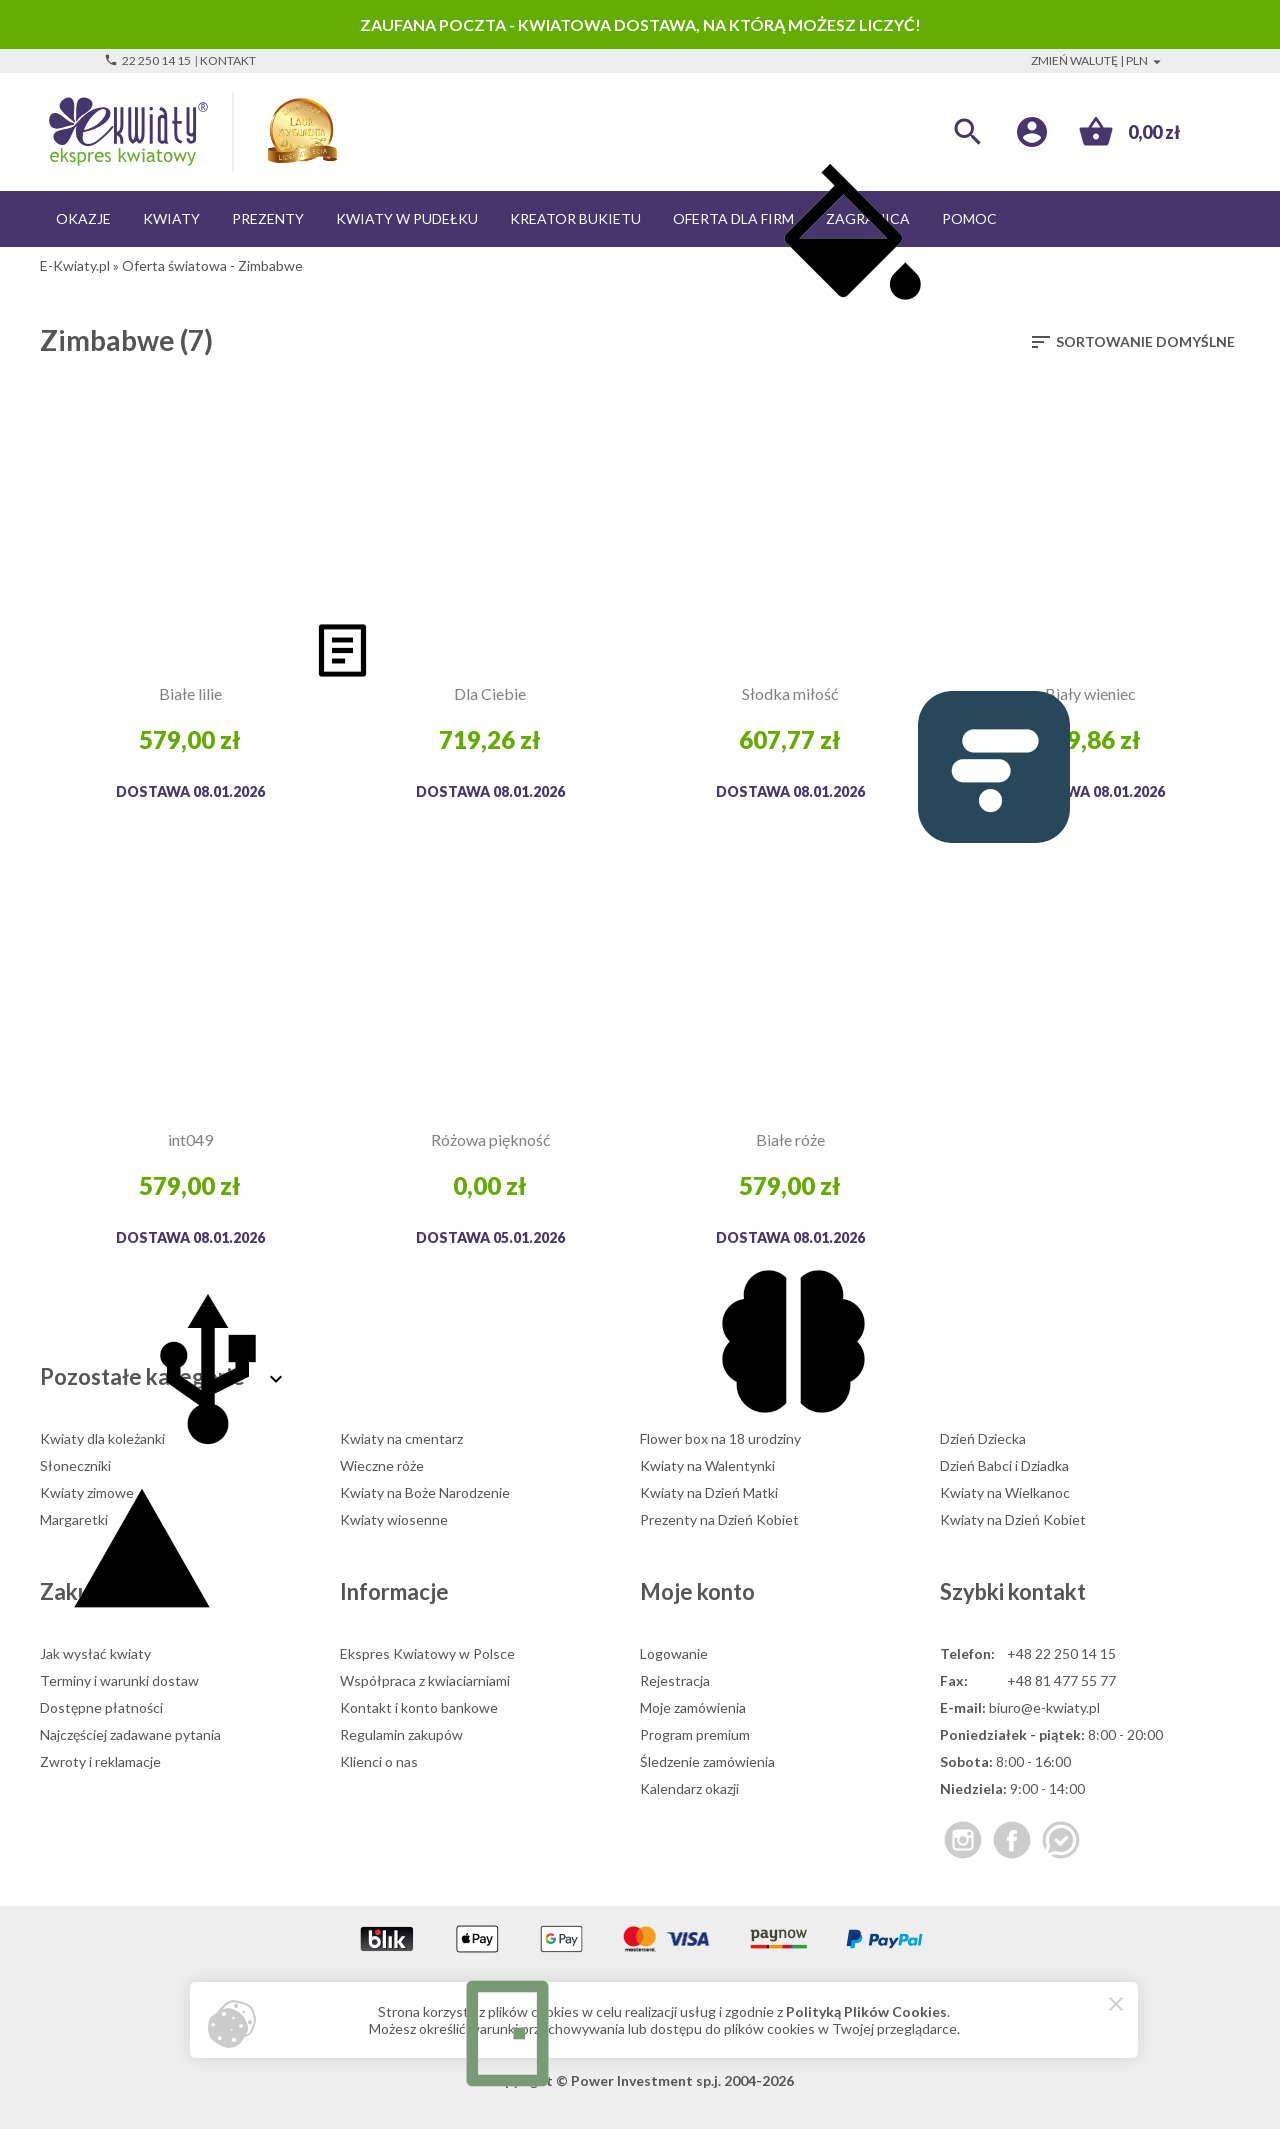  What do you see at coordinates (342, 650) in the screenshot?
I see `view document list` at bounding box center [342, 650].